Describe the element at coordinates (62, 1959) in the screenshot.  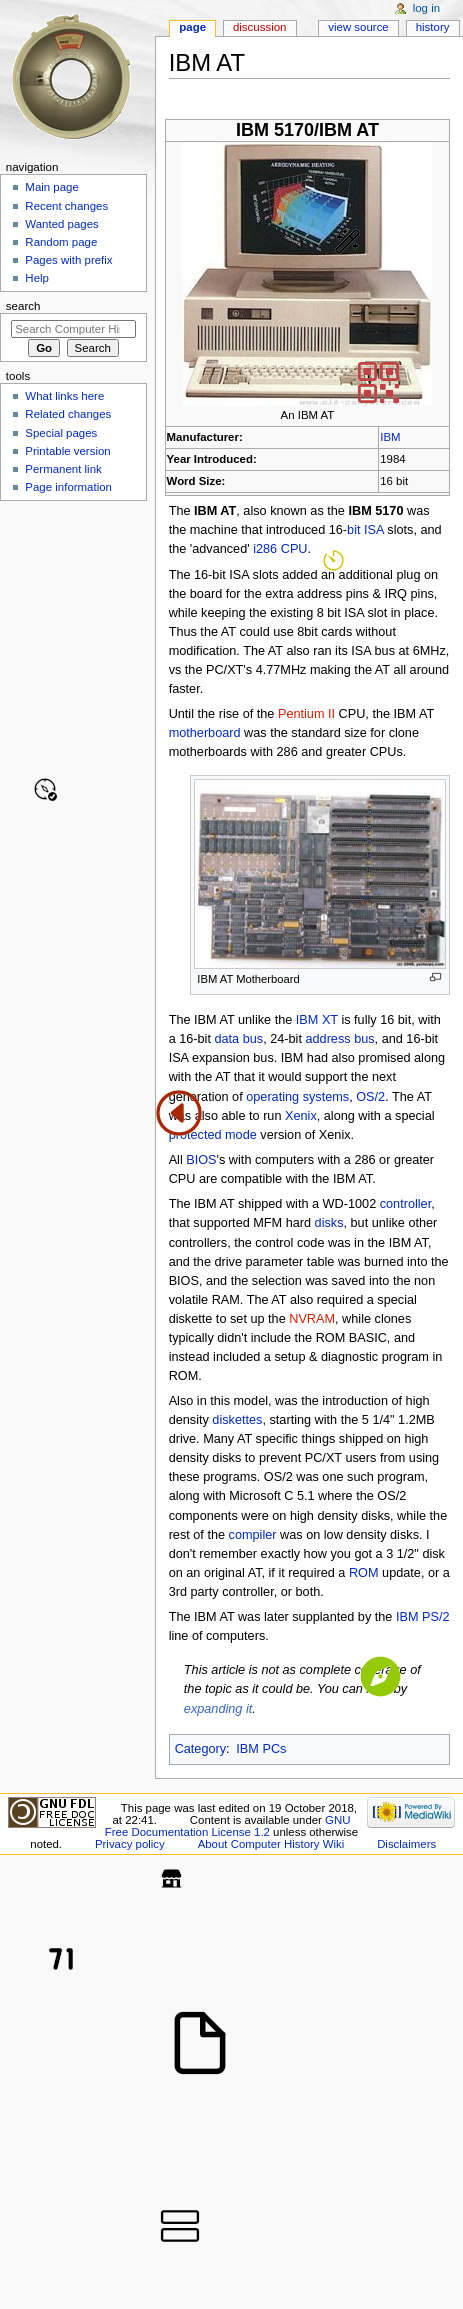
I see `indicates item number 71 in a list or sequence` at that location.